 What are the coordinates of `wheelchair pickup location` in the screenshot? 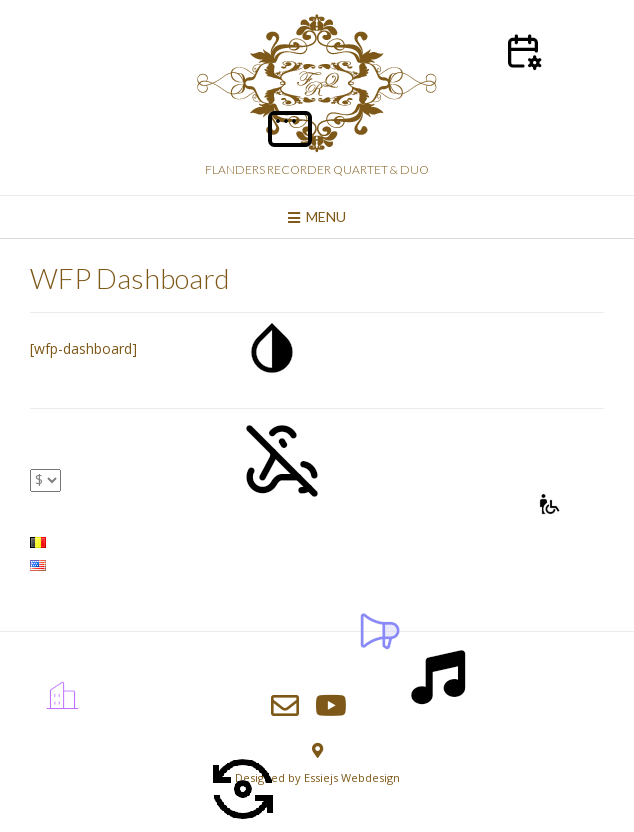 It's located at (549, 504).